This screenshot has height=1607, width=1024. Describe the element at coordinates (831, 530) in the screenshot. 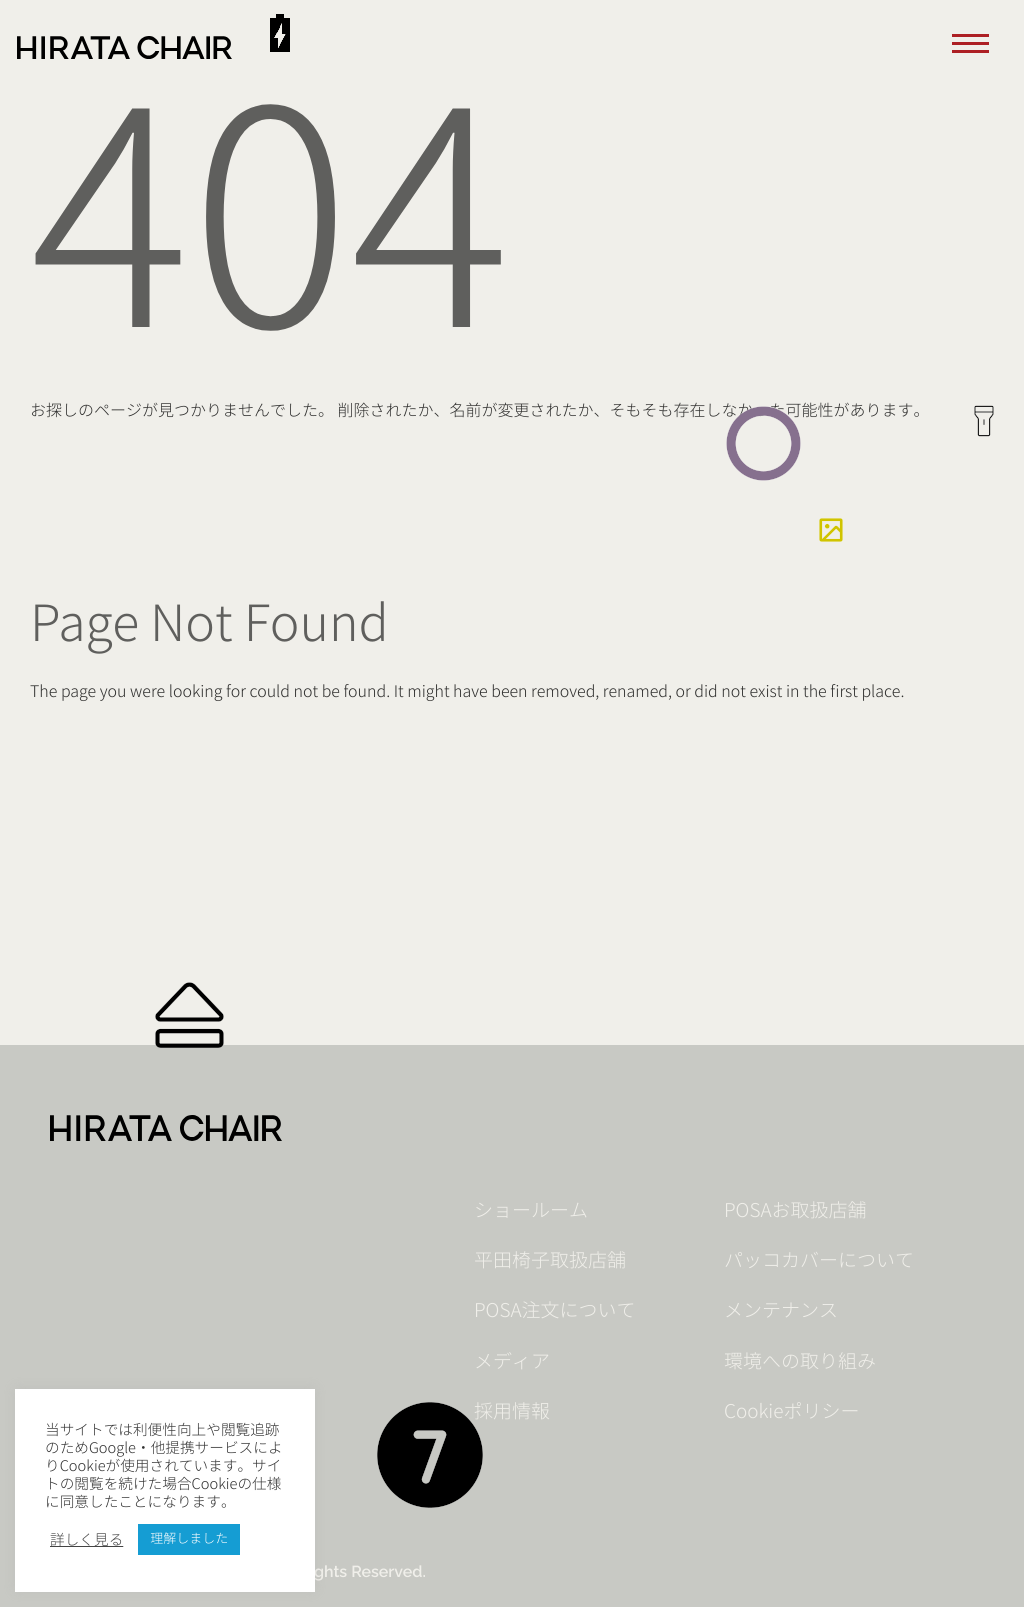

I see `view or browse images` at that location.